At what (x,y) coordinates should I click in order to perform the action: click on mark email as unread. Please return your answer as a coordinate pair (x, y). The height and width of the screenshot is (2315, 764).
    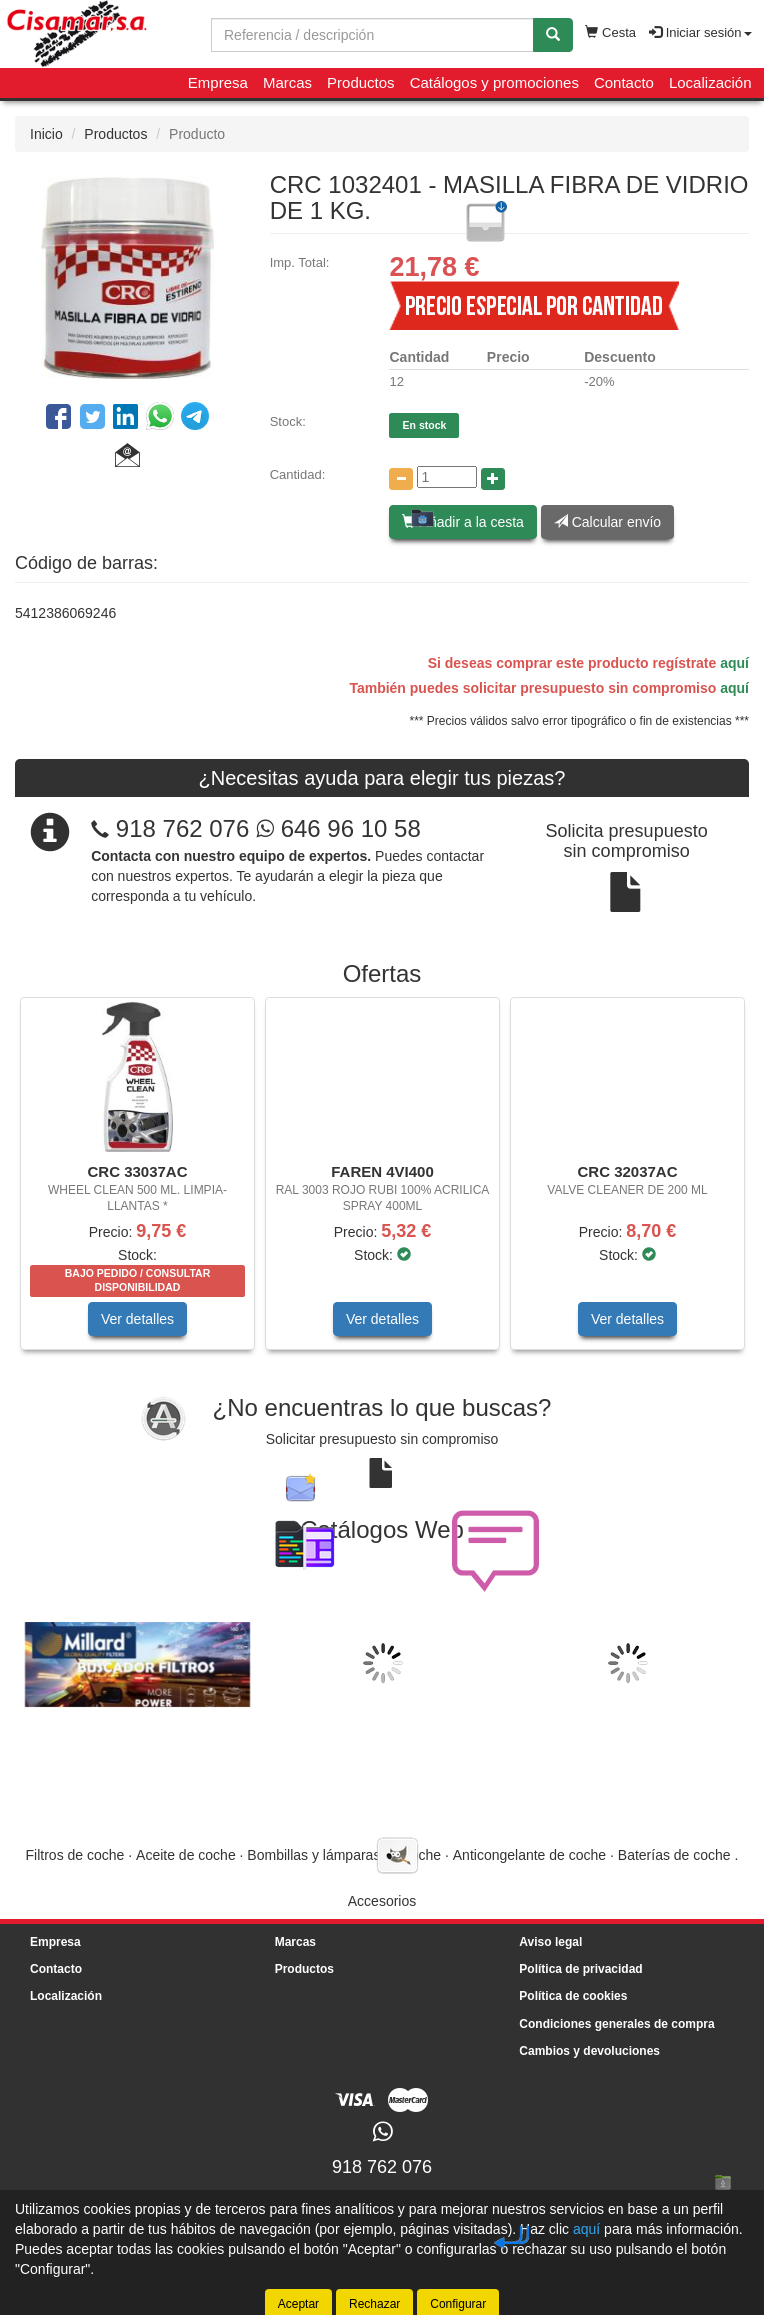
    Looking at the image, I should click on (300, 1488).